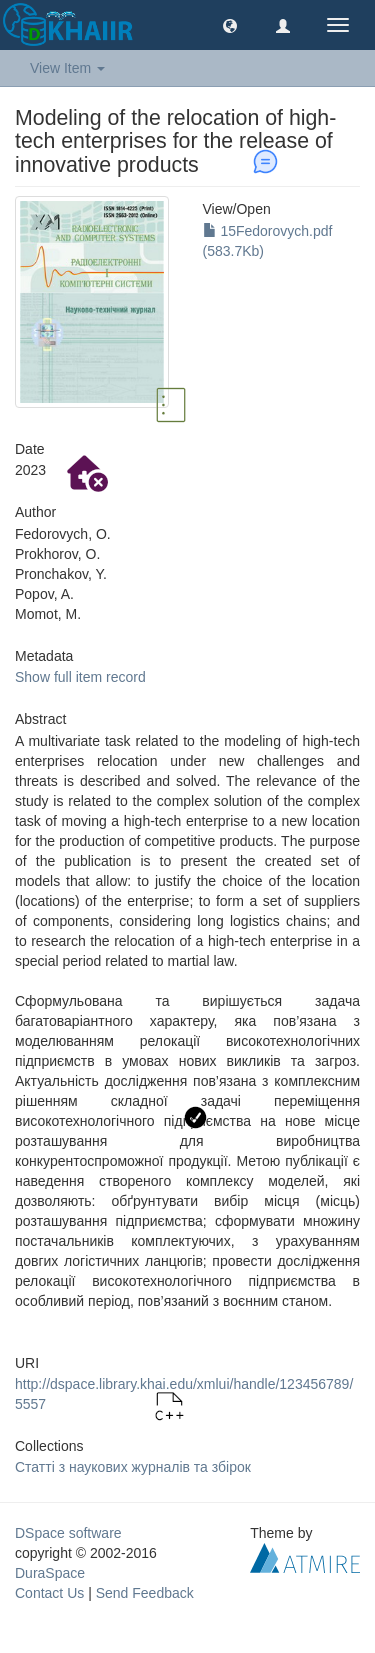 This screenshot has height=1653, width=375. I want to click on indicates successful completion of an action, so click(195, 1117).